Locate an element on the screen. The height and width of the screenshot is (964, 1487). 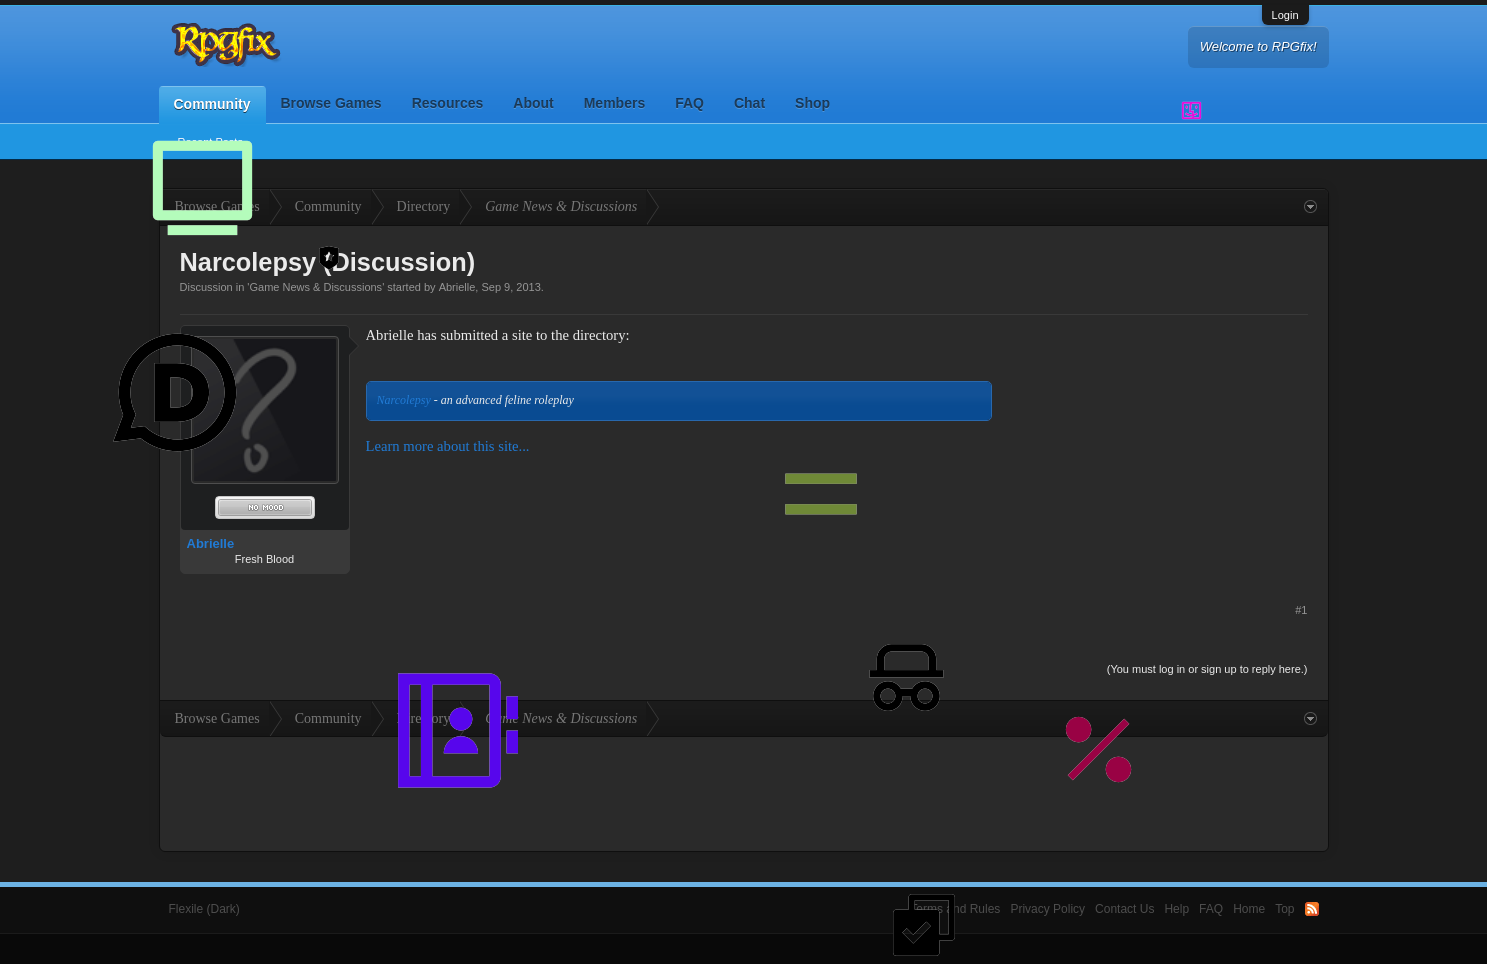
open Disqus comments section is located at coordinates (177, 392).